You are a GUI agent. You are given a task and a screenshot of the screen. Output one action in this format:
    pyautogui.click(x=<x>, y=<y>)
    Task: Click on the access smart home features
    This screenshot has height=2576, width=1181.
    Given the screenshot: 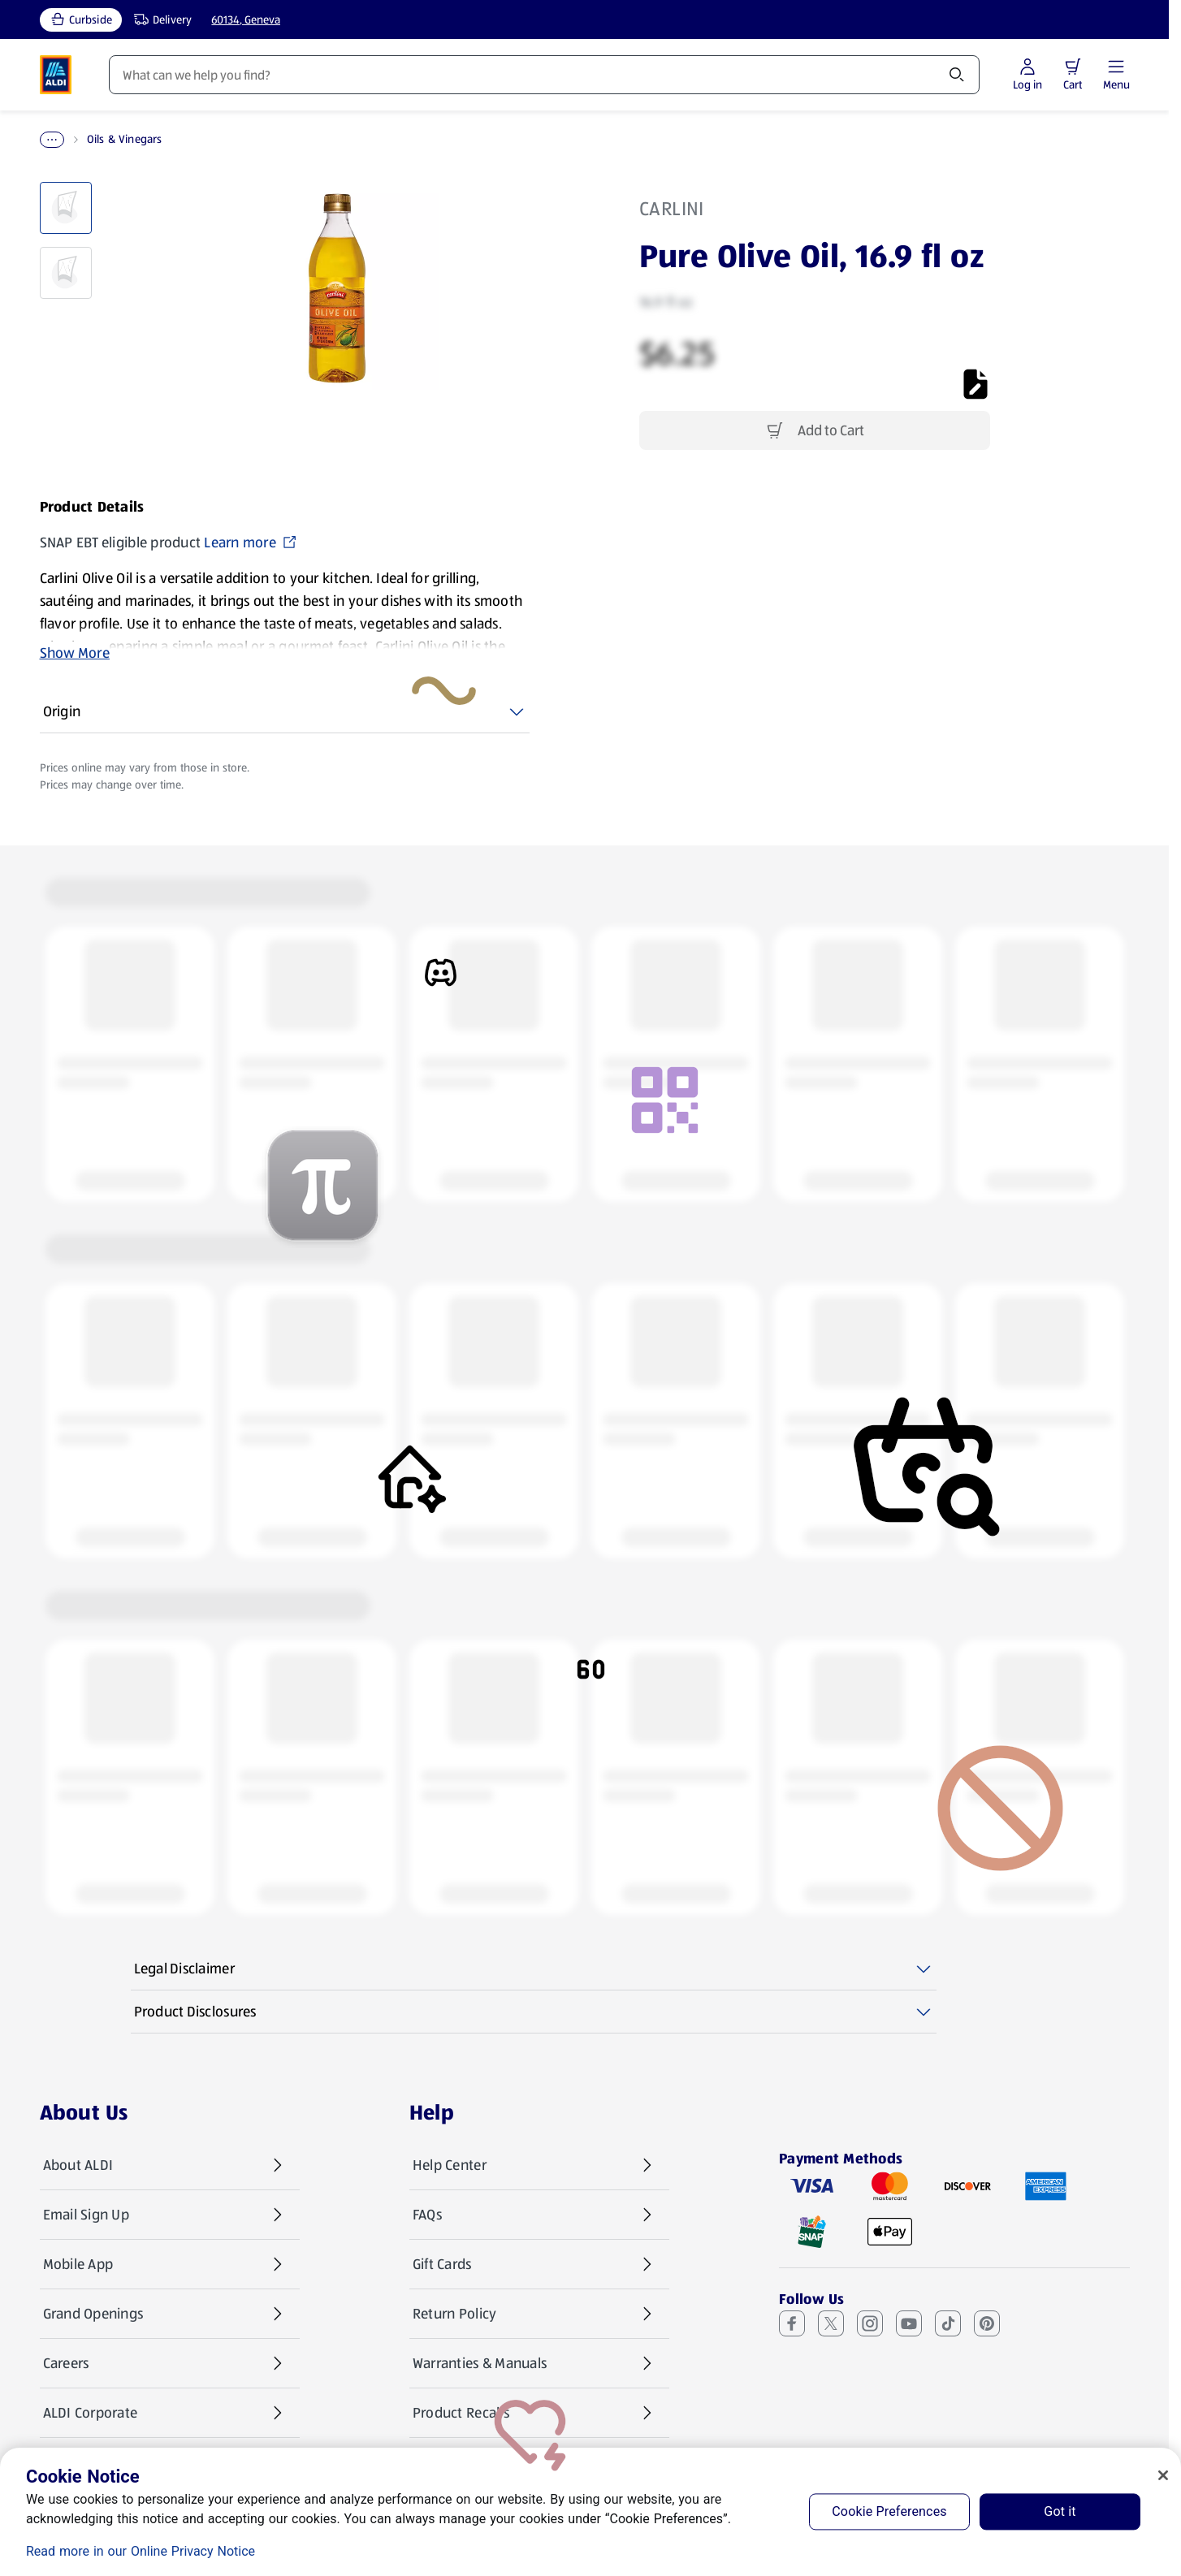 What is the action you would take?
    pyautogui.click(x=409, y=1476)
    